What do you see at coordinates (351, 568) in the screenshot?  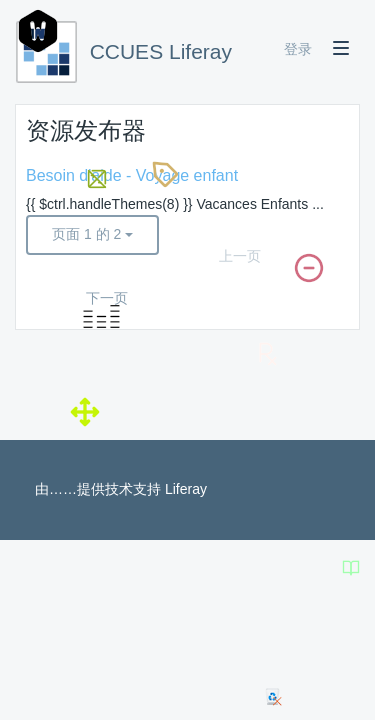 I see `open reading mode or e-reader` at bounding box center [351, 568].